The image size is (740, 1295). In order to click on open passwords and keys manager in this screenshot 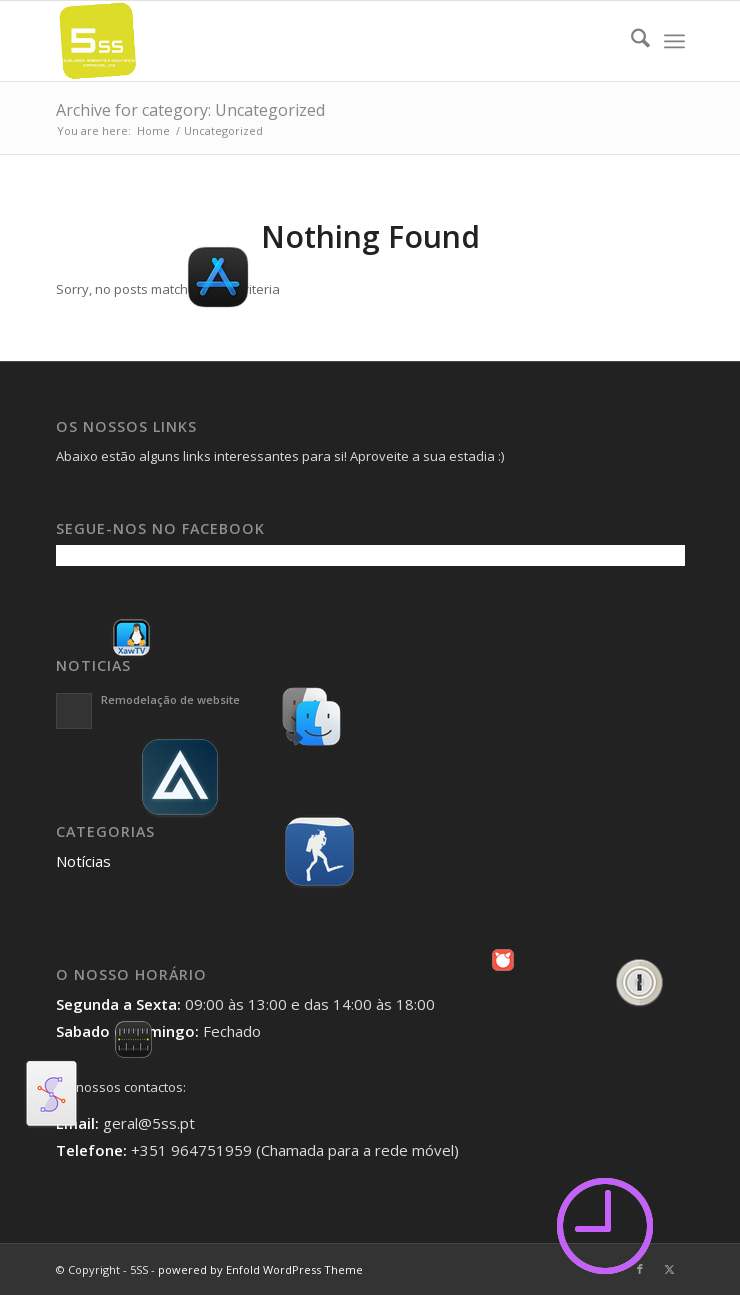, I will do `click(639, 982)`.